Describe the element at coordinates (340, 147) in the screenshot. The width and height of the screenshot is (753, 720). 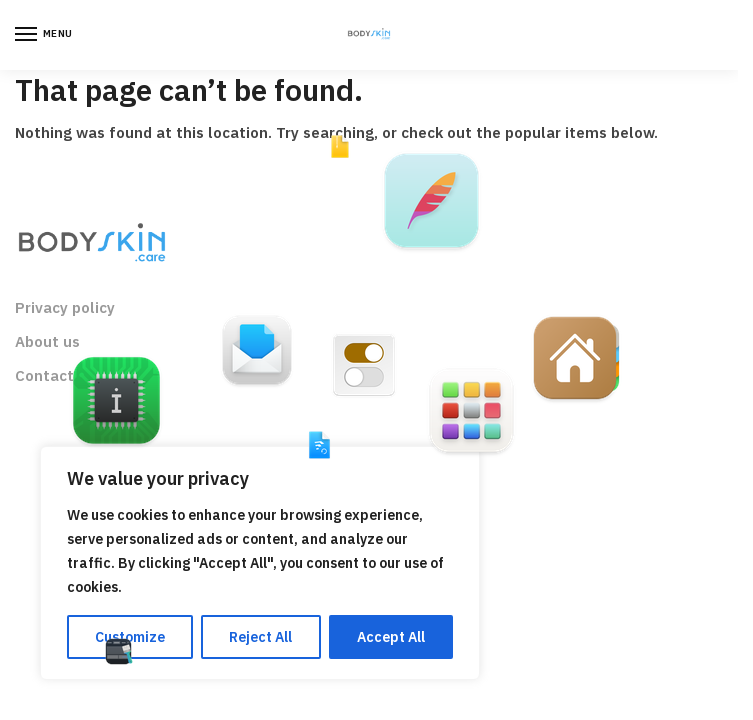
I see `a compressed gzip archive file` at that location.